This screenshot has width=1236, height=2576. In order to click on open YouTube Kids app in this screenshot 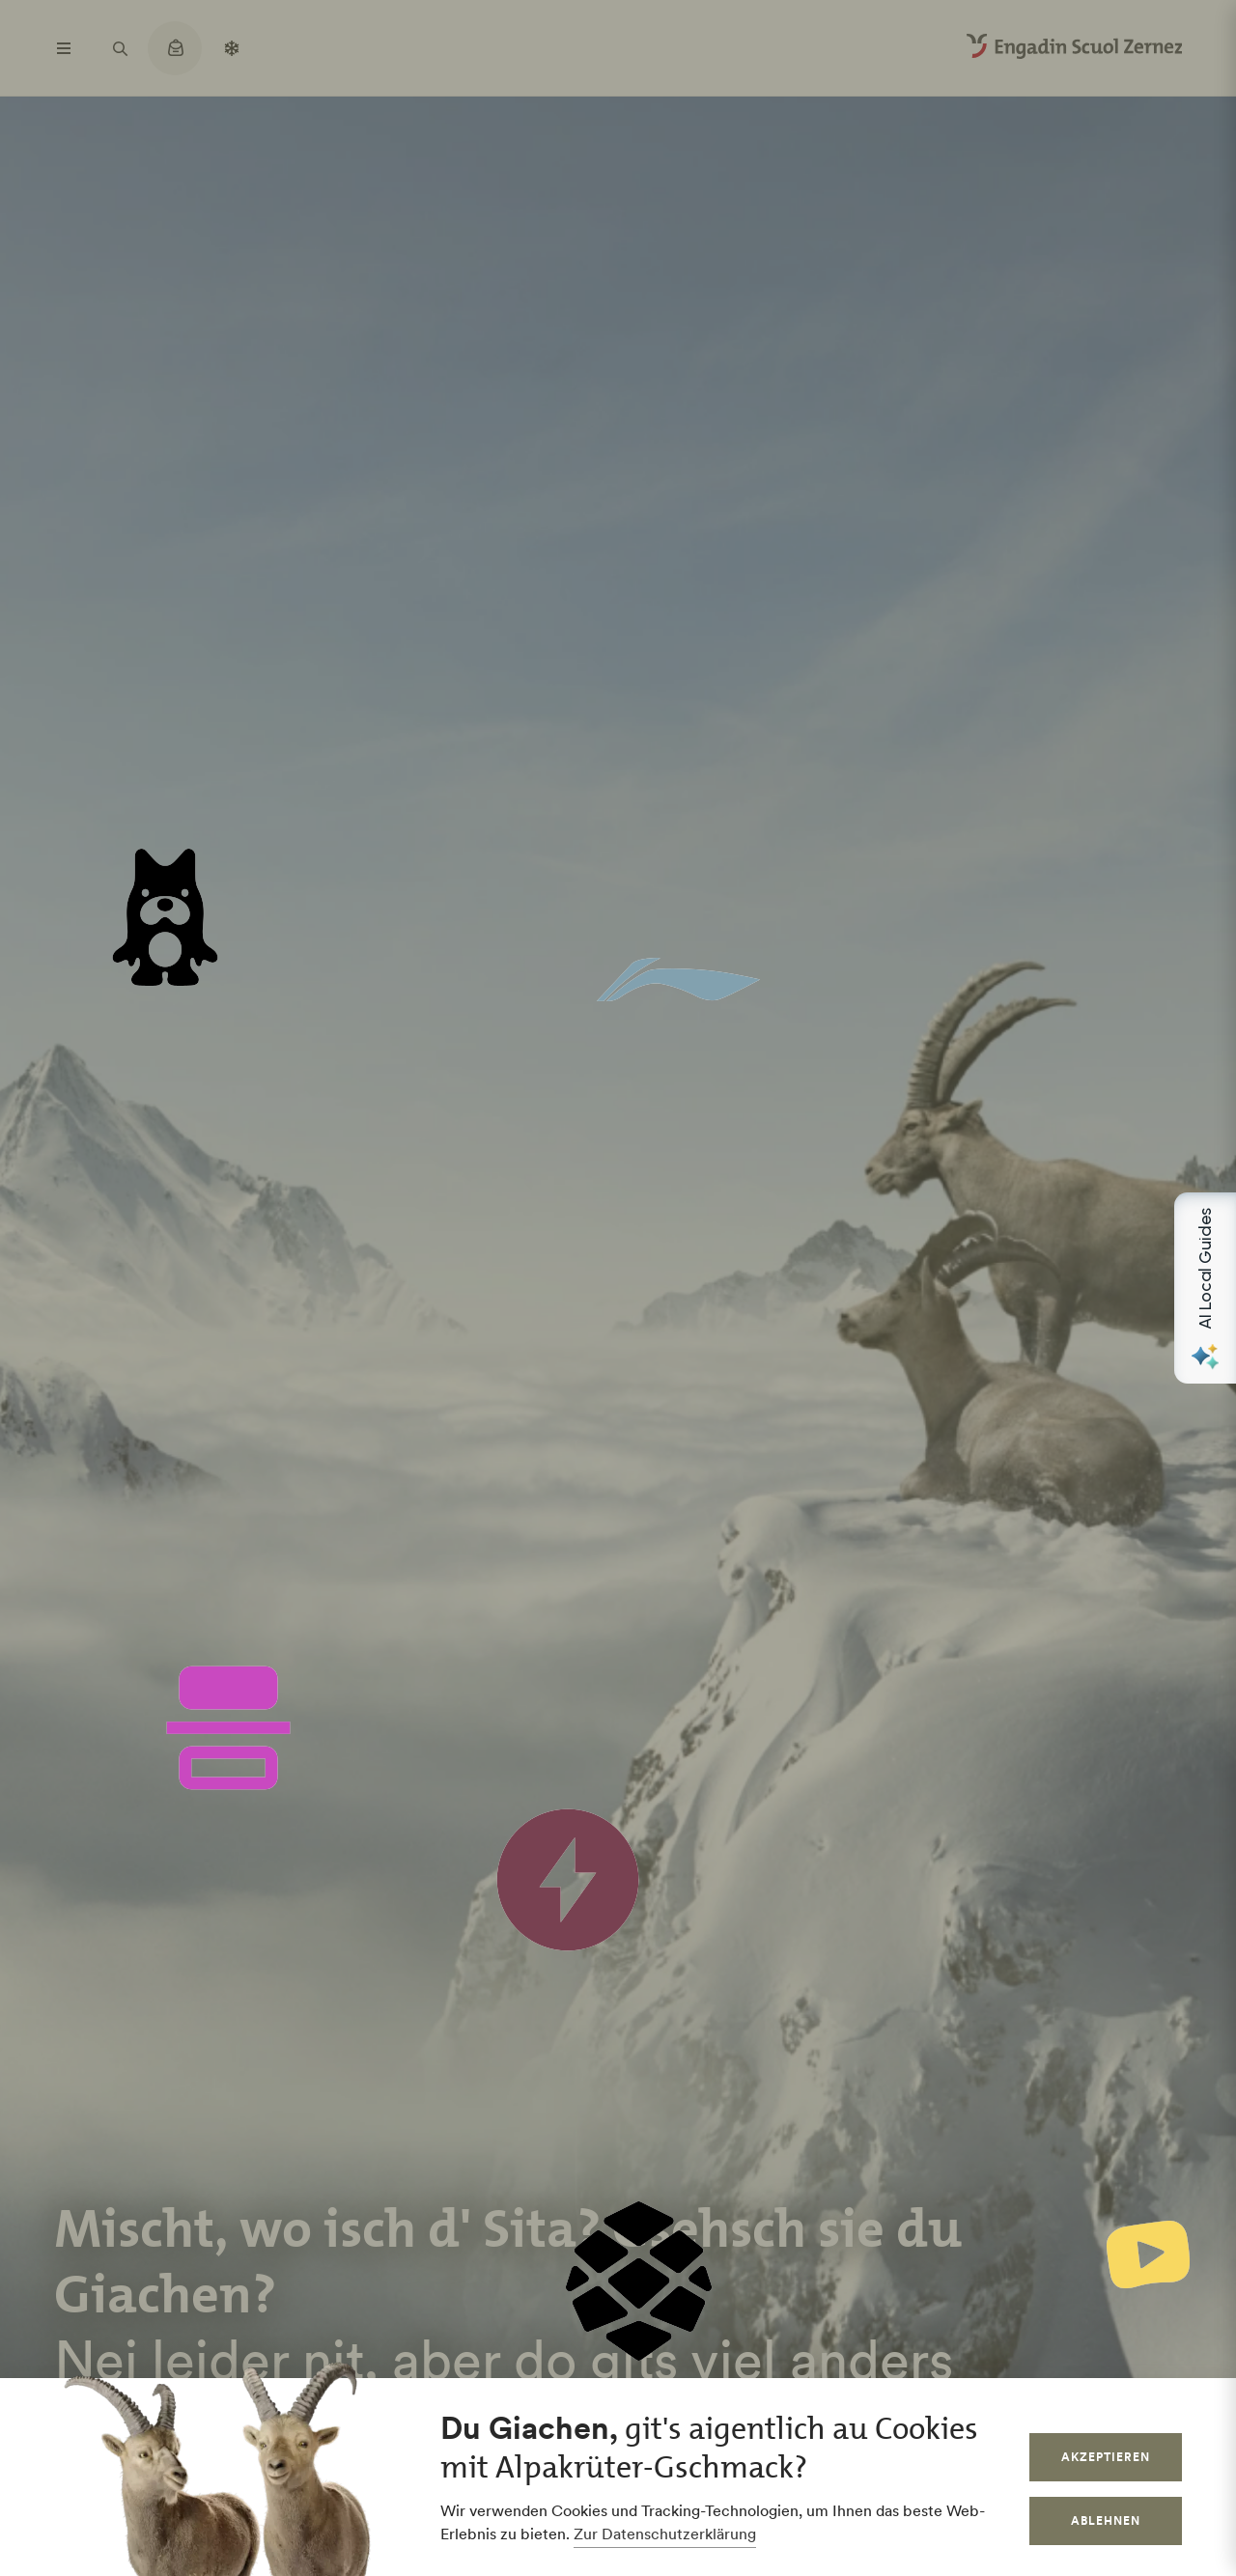, I will do `click(1148, 2254)`.